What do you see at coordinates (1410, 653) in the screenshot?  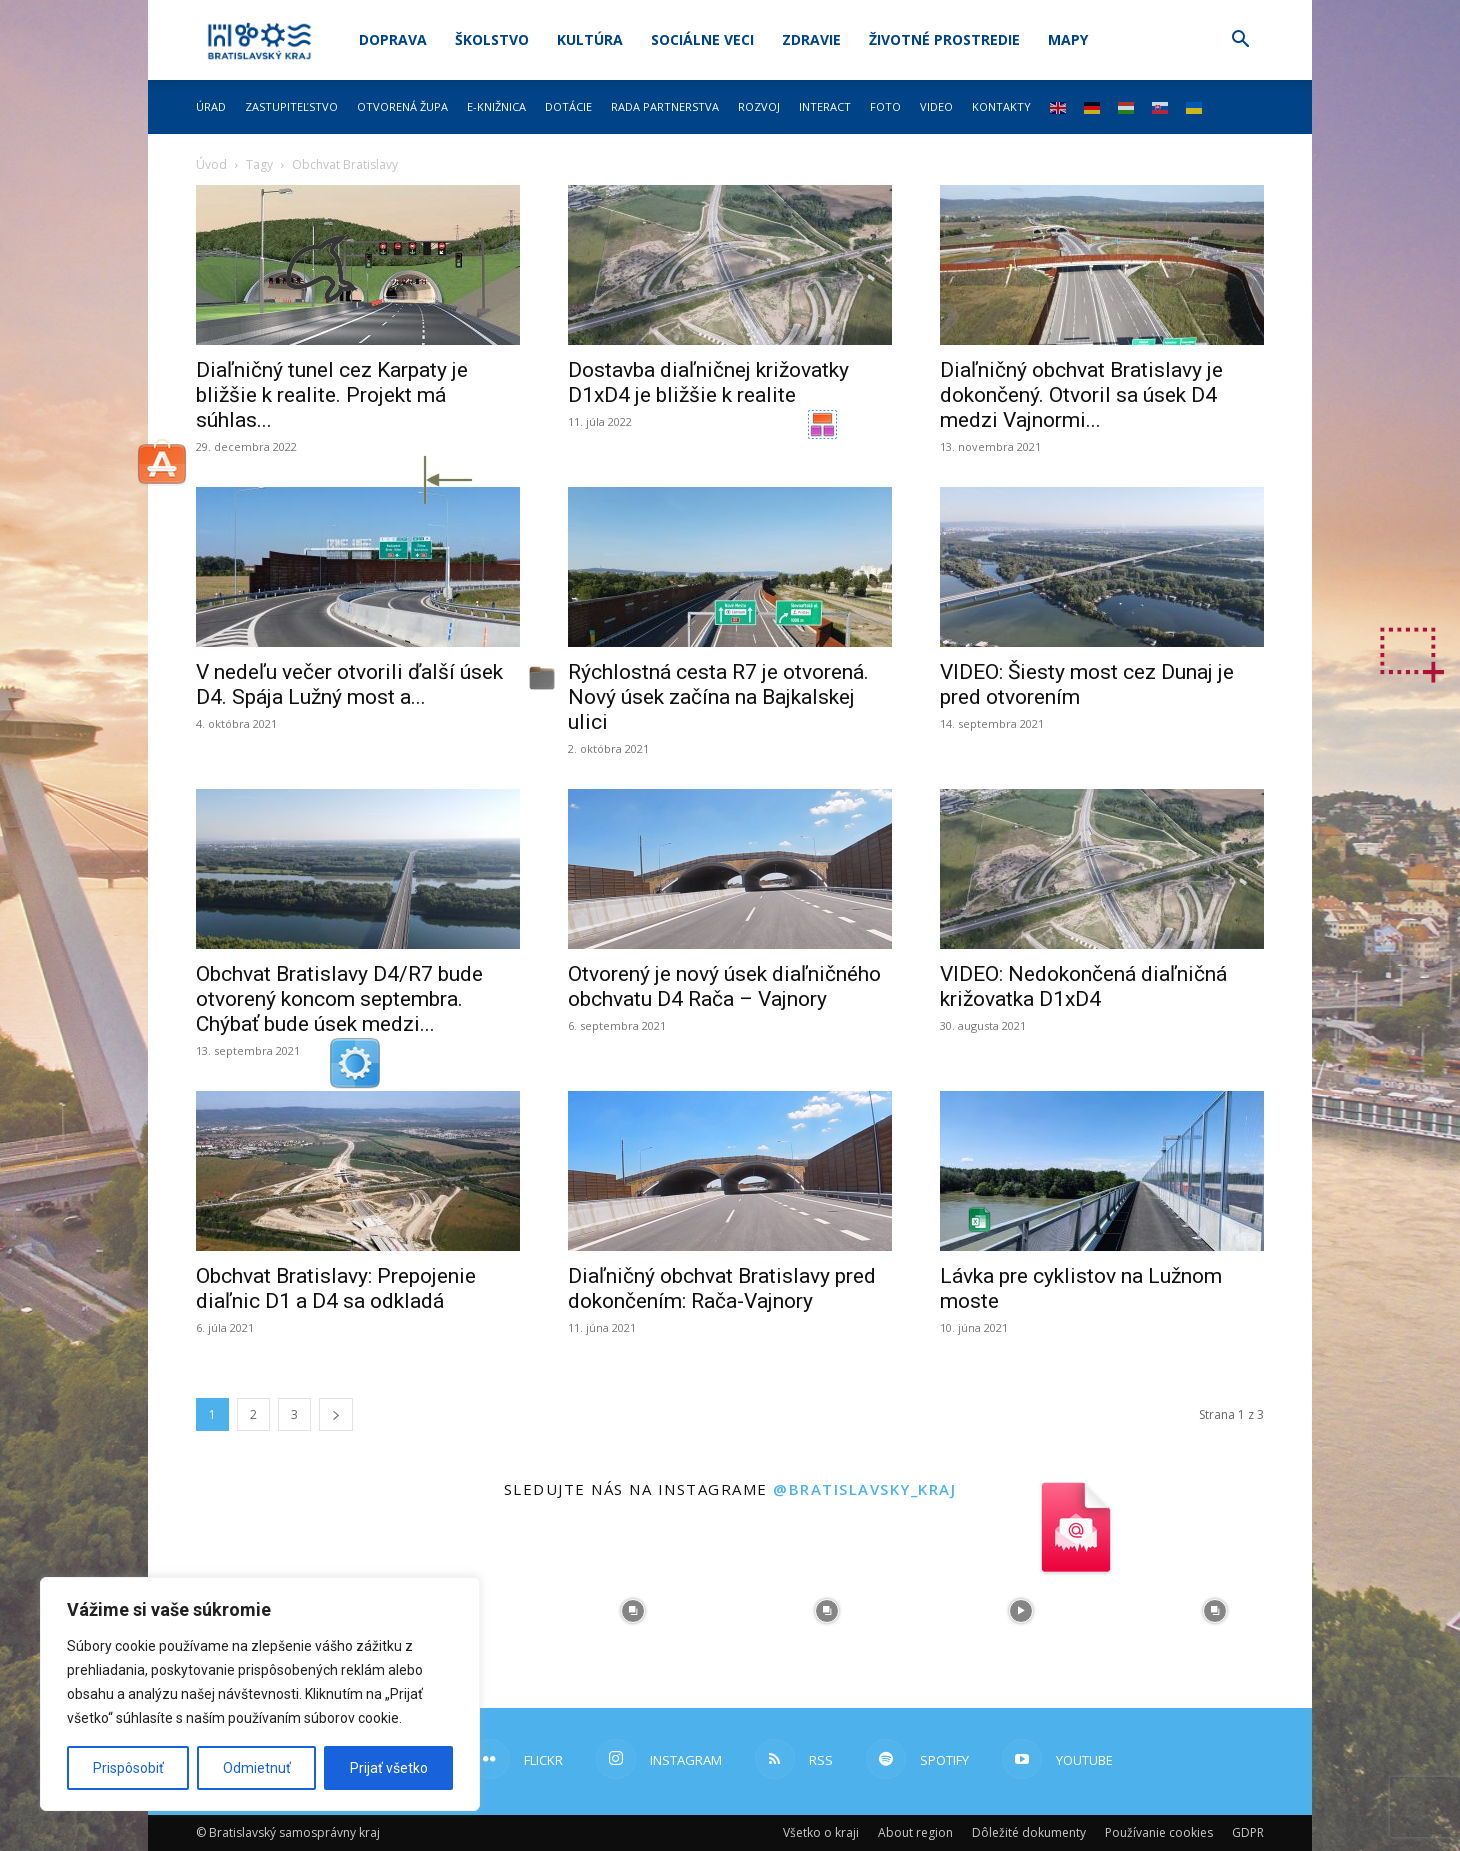 I see `take a screenshot of a selected area` at bounding box center [1410, 653].